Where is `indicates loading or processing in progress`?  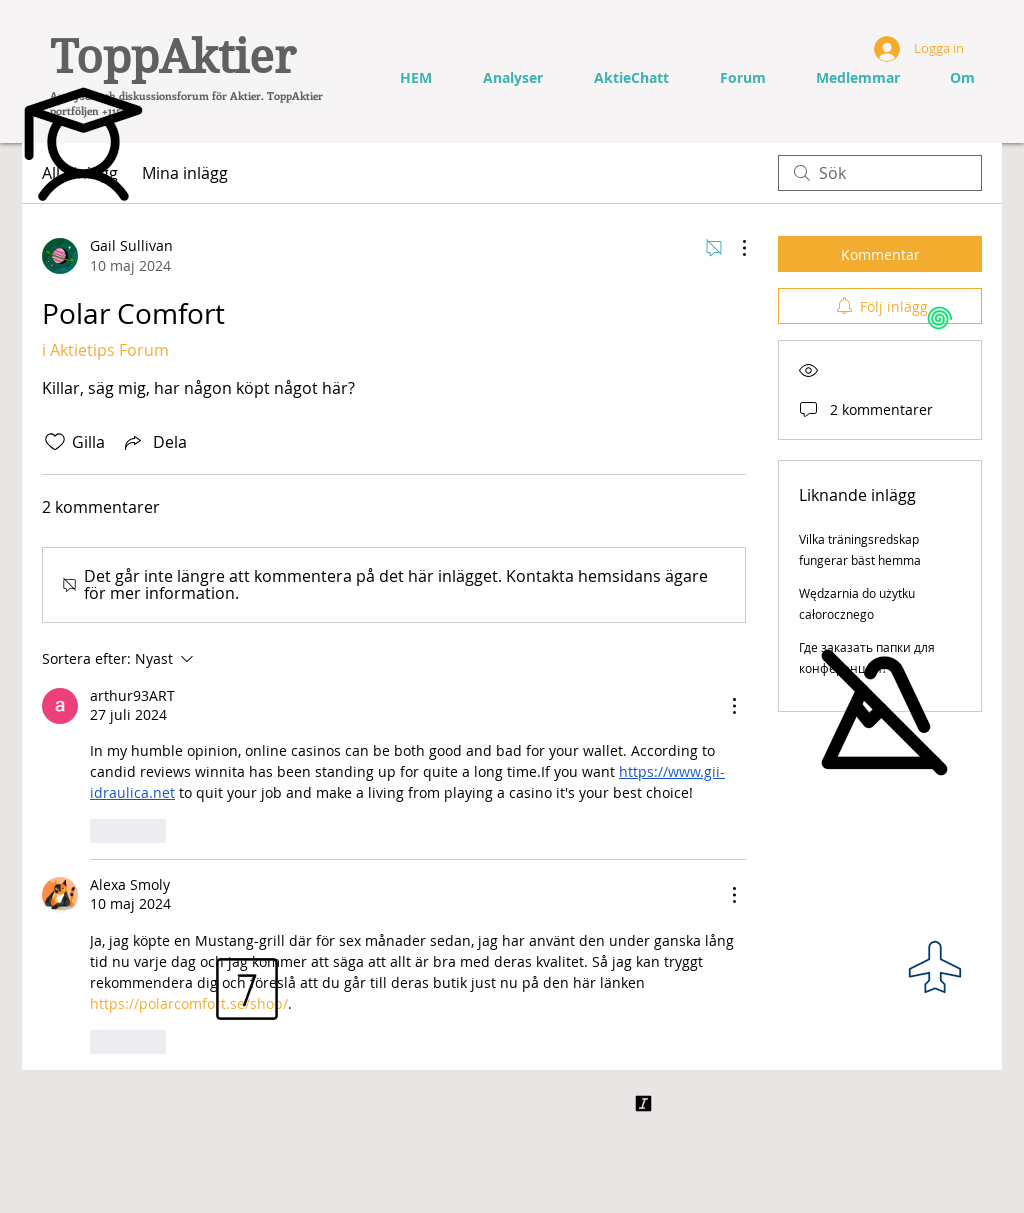
indicates loading or processing in progress is located at coordinates (938, 317).